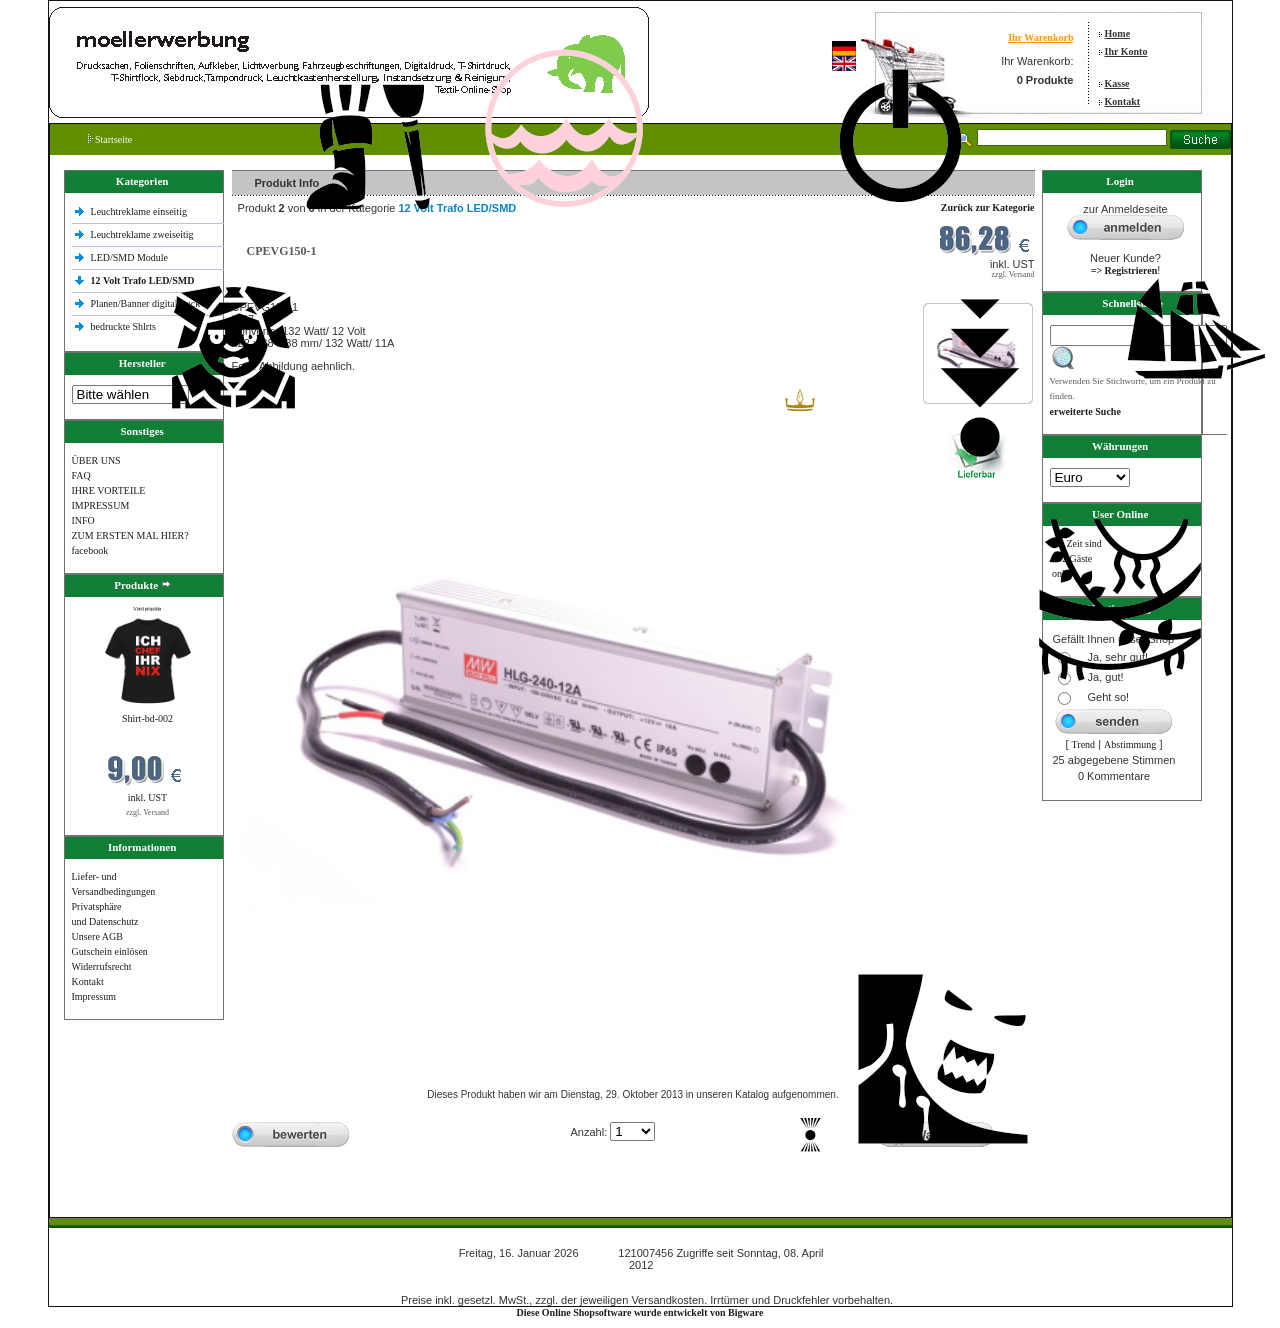 The image size is (1280, 1328). Describe the element at coordinates (980, 378) in the screenshot. I see `pounce or quick attack action in a game` at that location.